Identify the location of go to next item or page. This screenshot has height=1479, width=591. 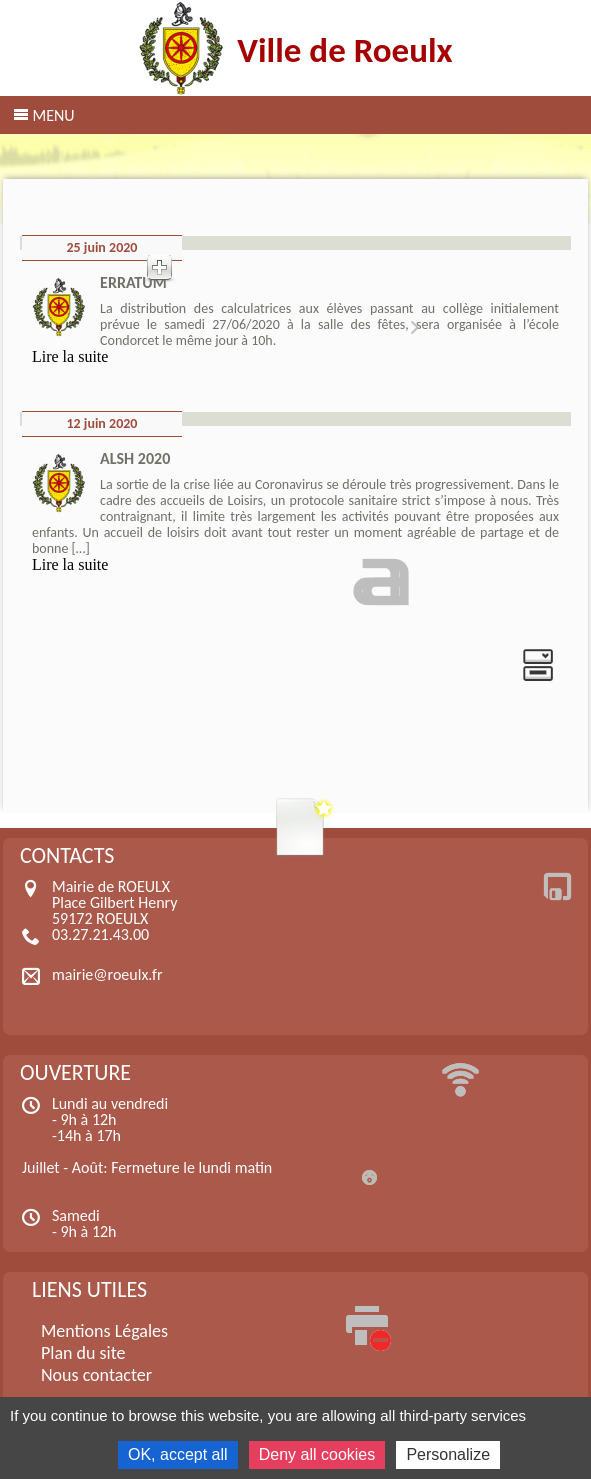
(415, 327).